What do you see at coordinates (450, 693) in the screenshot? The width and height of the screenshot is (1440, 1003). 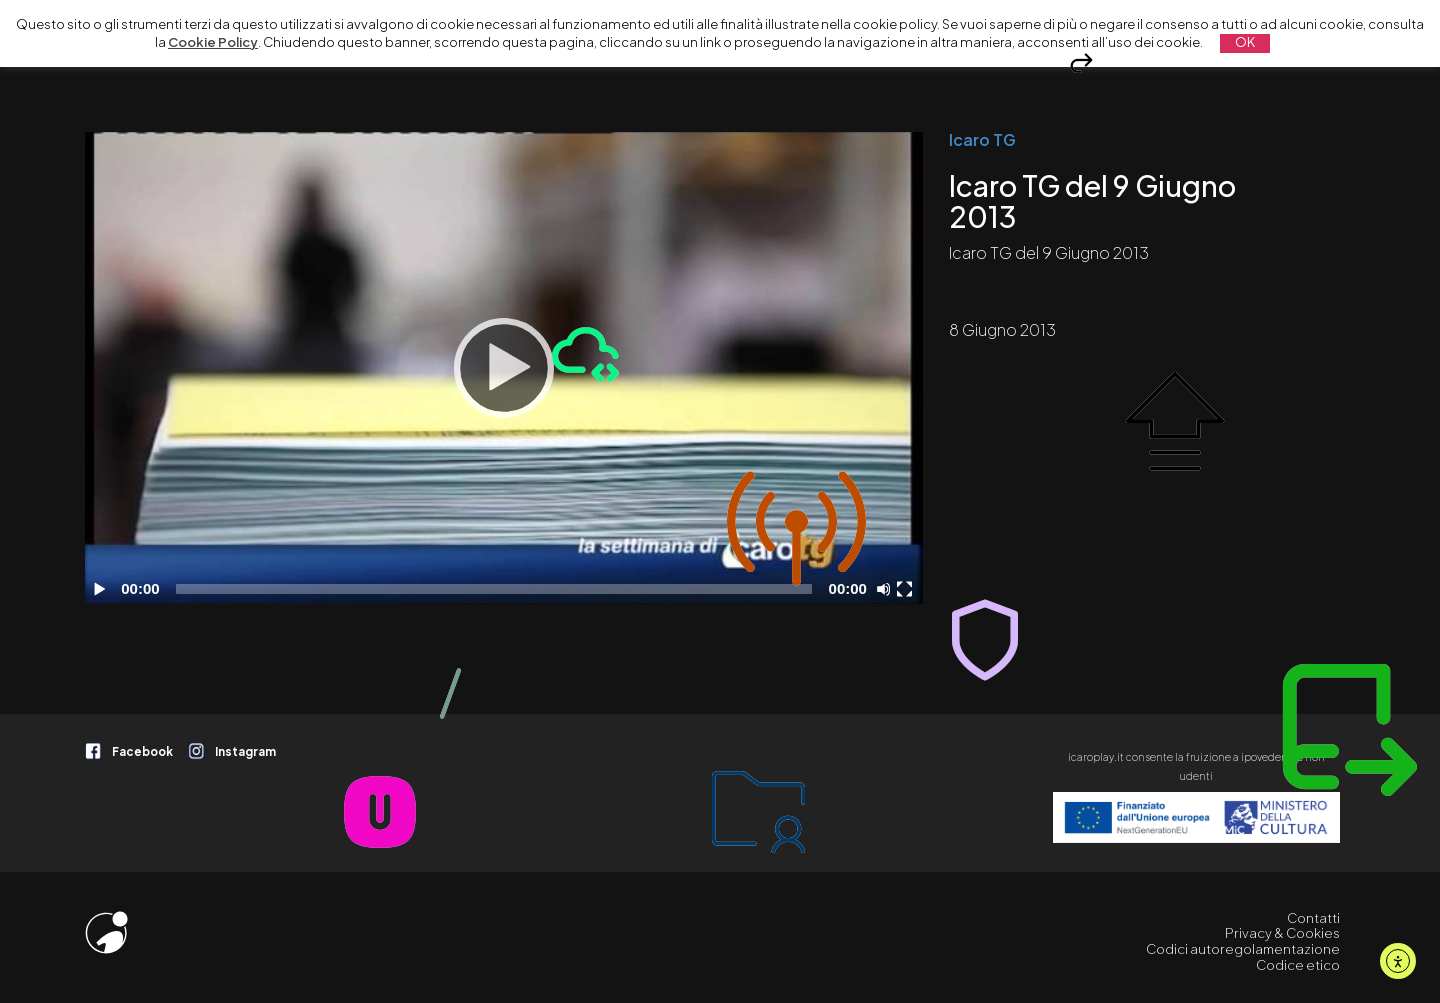 I see `indicates a disabled or unavailable feature` at bounding box center [450, 693].